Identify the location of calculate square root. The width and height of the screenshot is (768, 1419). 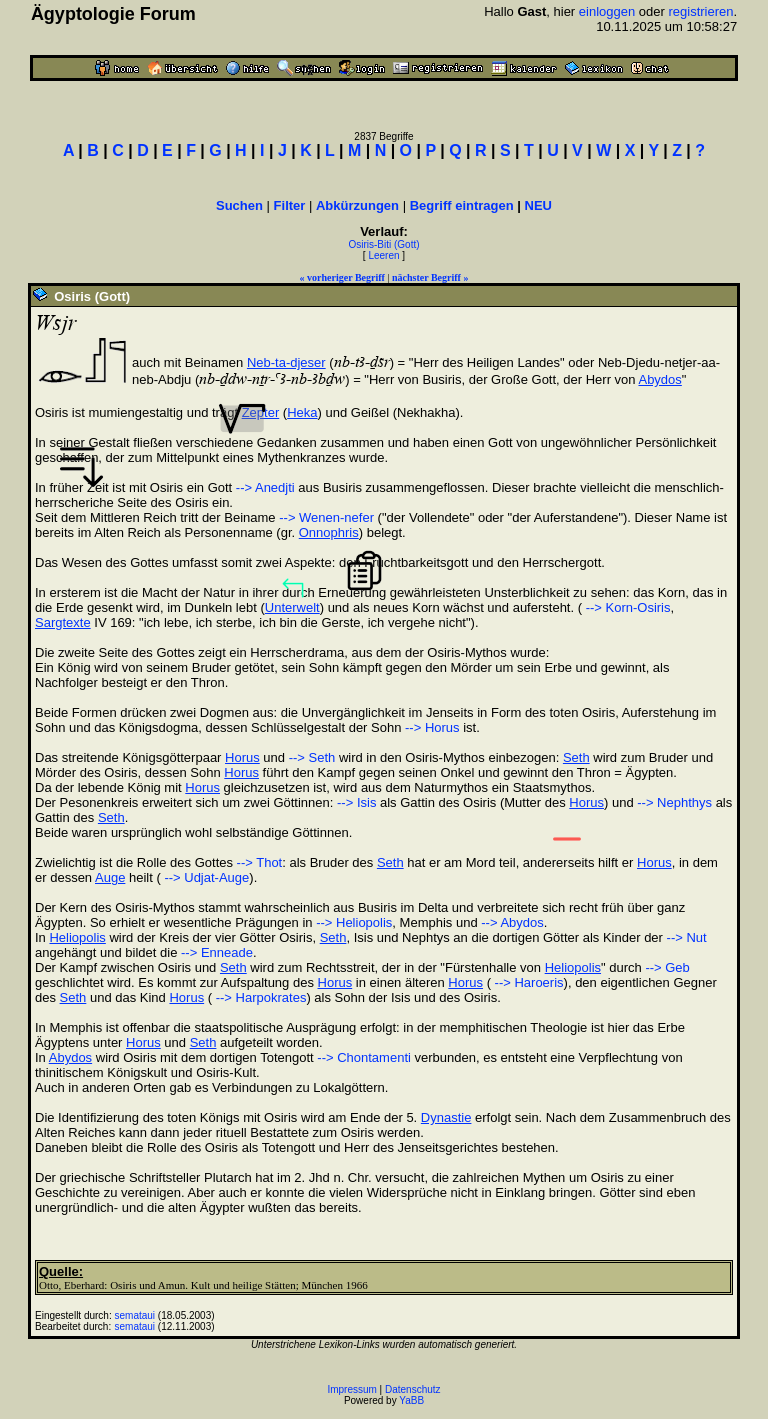
(240, 415).